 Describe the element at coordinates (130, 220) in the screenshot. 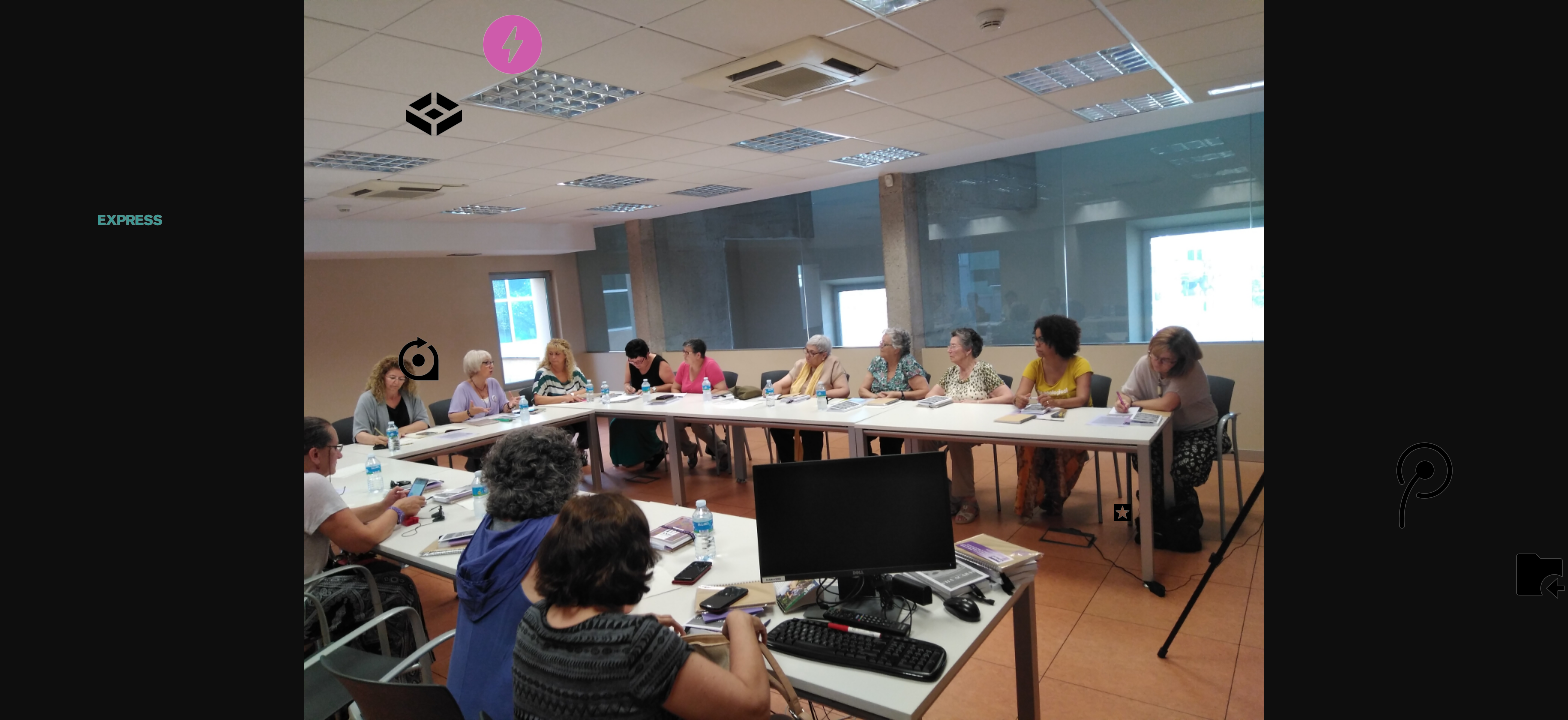

I see `visit the Express clothing retailer website` at that location.